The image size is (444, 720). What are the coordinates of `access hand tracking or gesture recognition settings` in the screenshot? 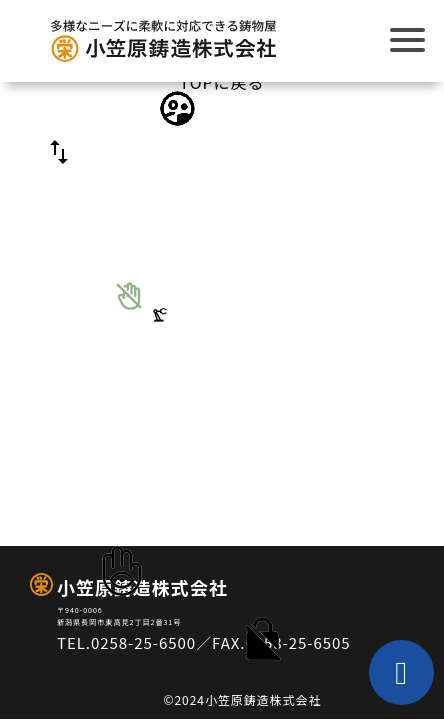 It's located at (122, 571).